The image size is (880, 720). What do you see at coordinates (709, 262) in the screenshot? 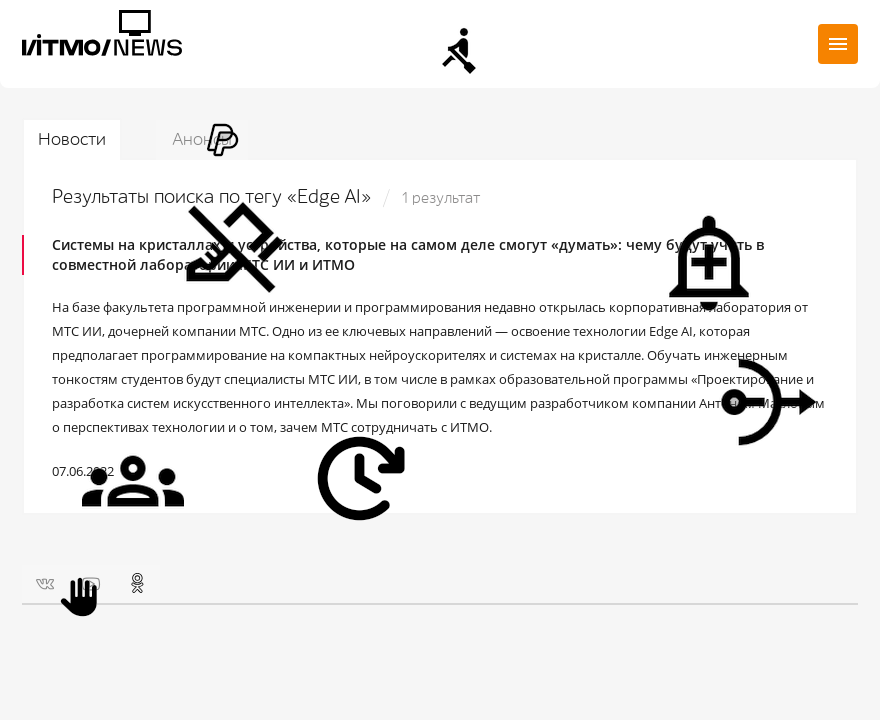
I see `add a new reminder or alert` at bounding box center [709, 262].